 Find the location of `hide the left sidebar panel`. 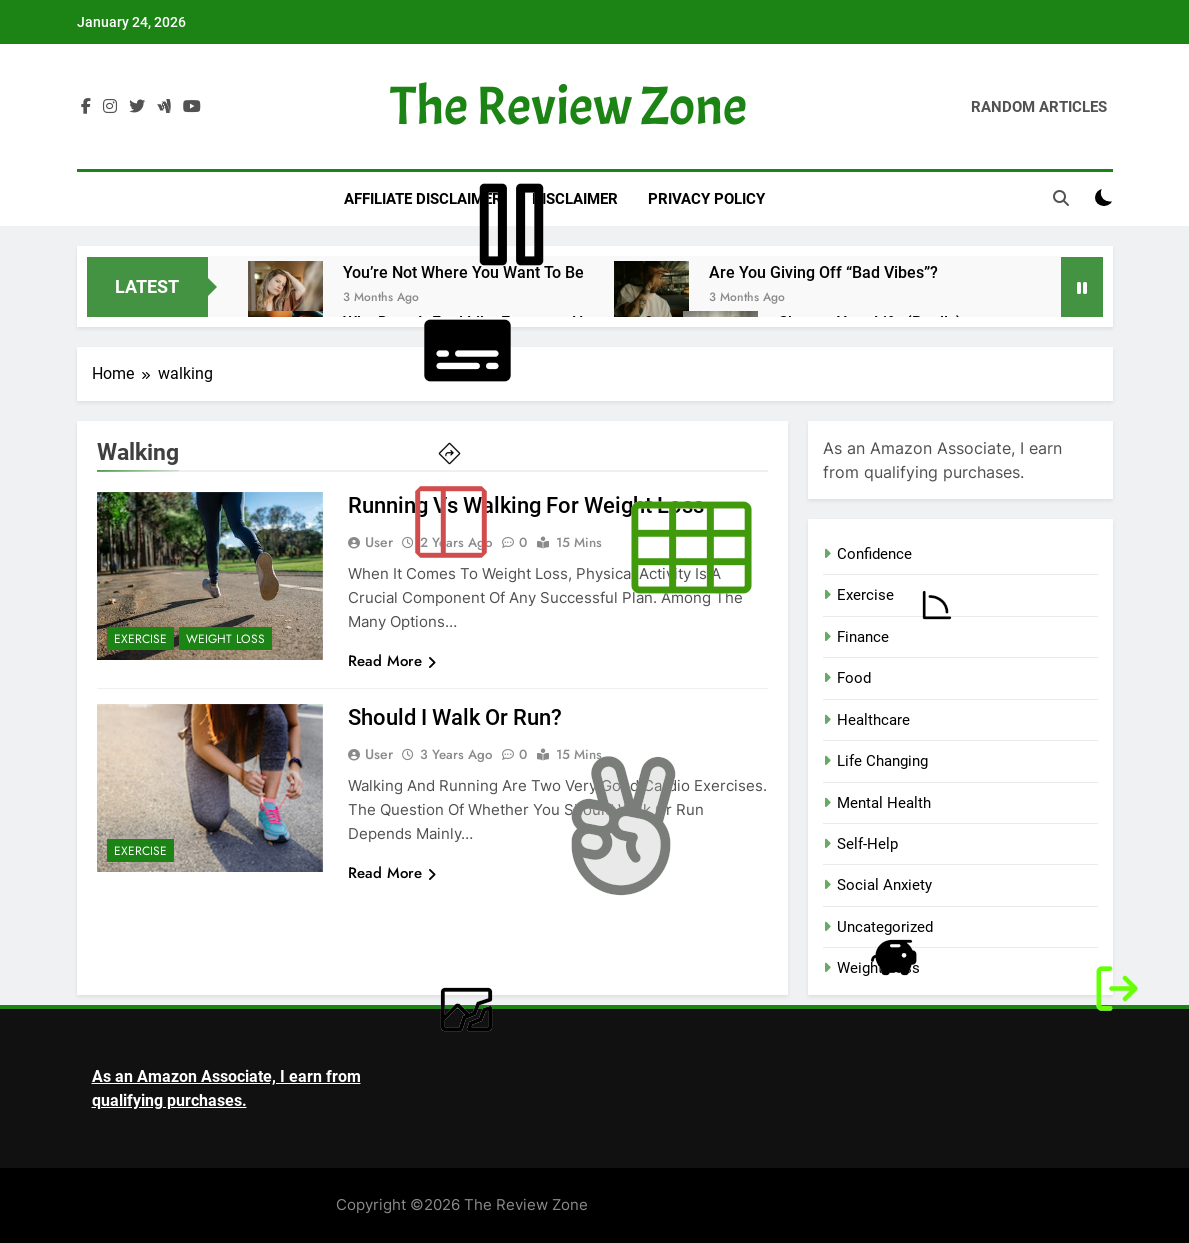

hide the left sidebar panel is located at coordinates (451, 522).